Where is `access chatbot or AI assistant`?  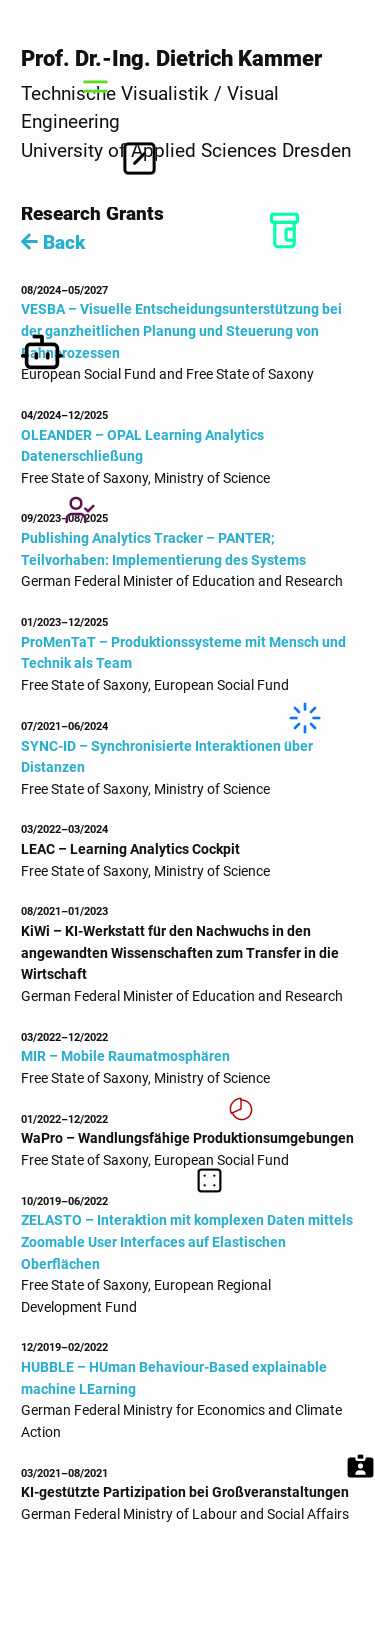
access chatbot or AI assistant is located at coordinates (42, 352).